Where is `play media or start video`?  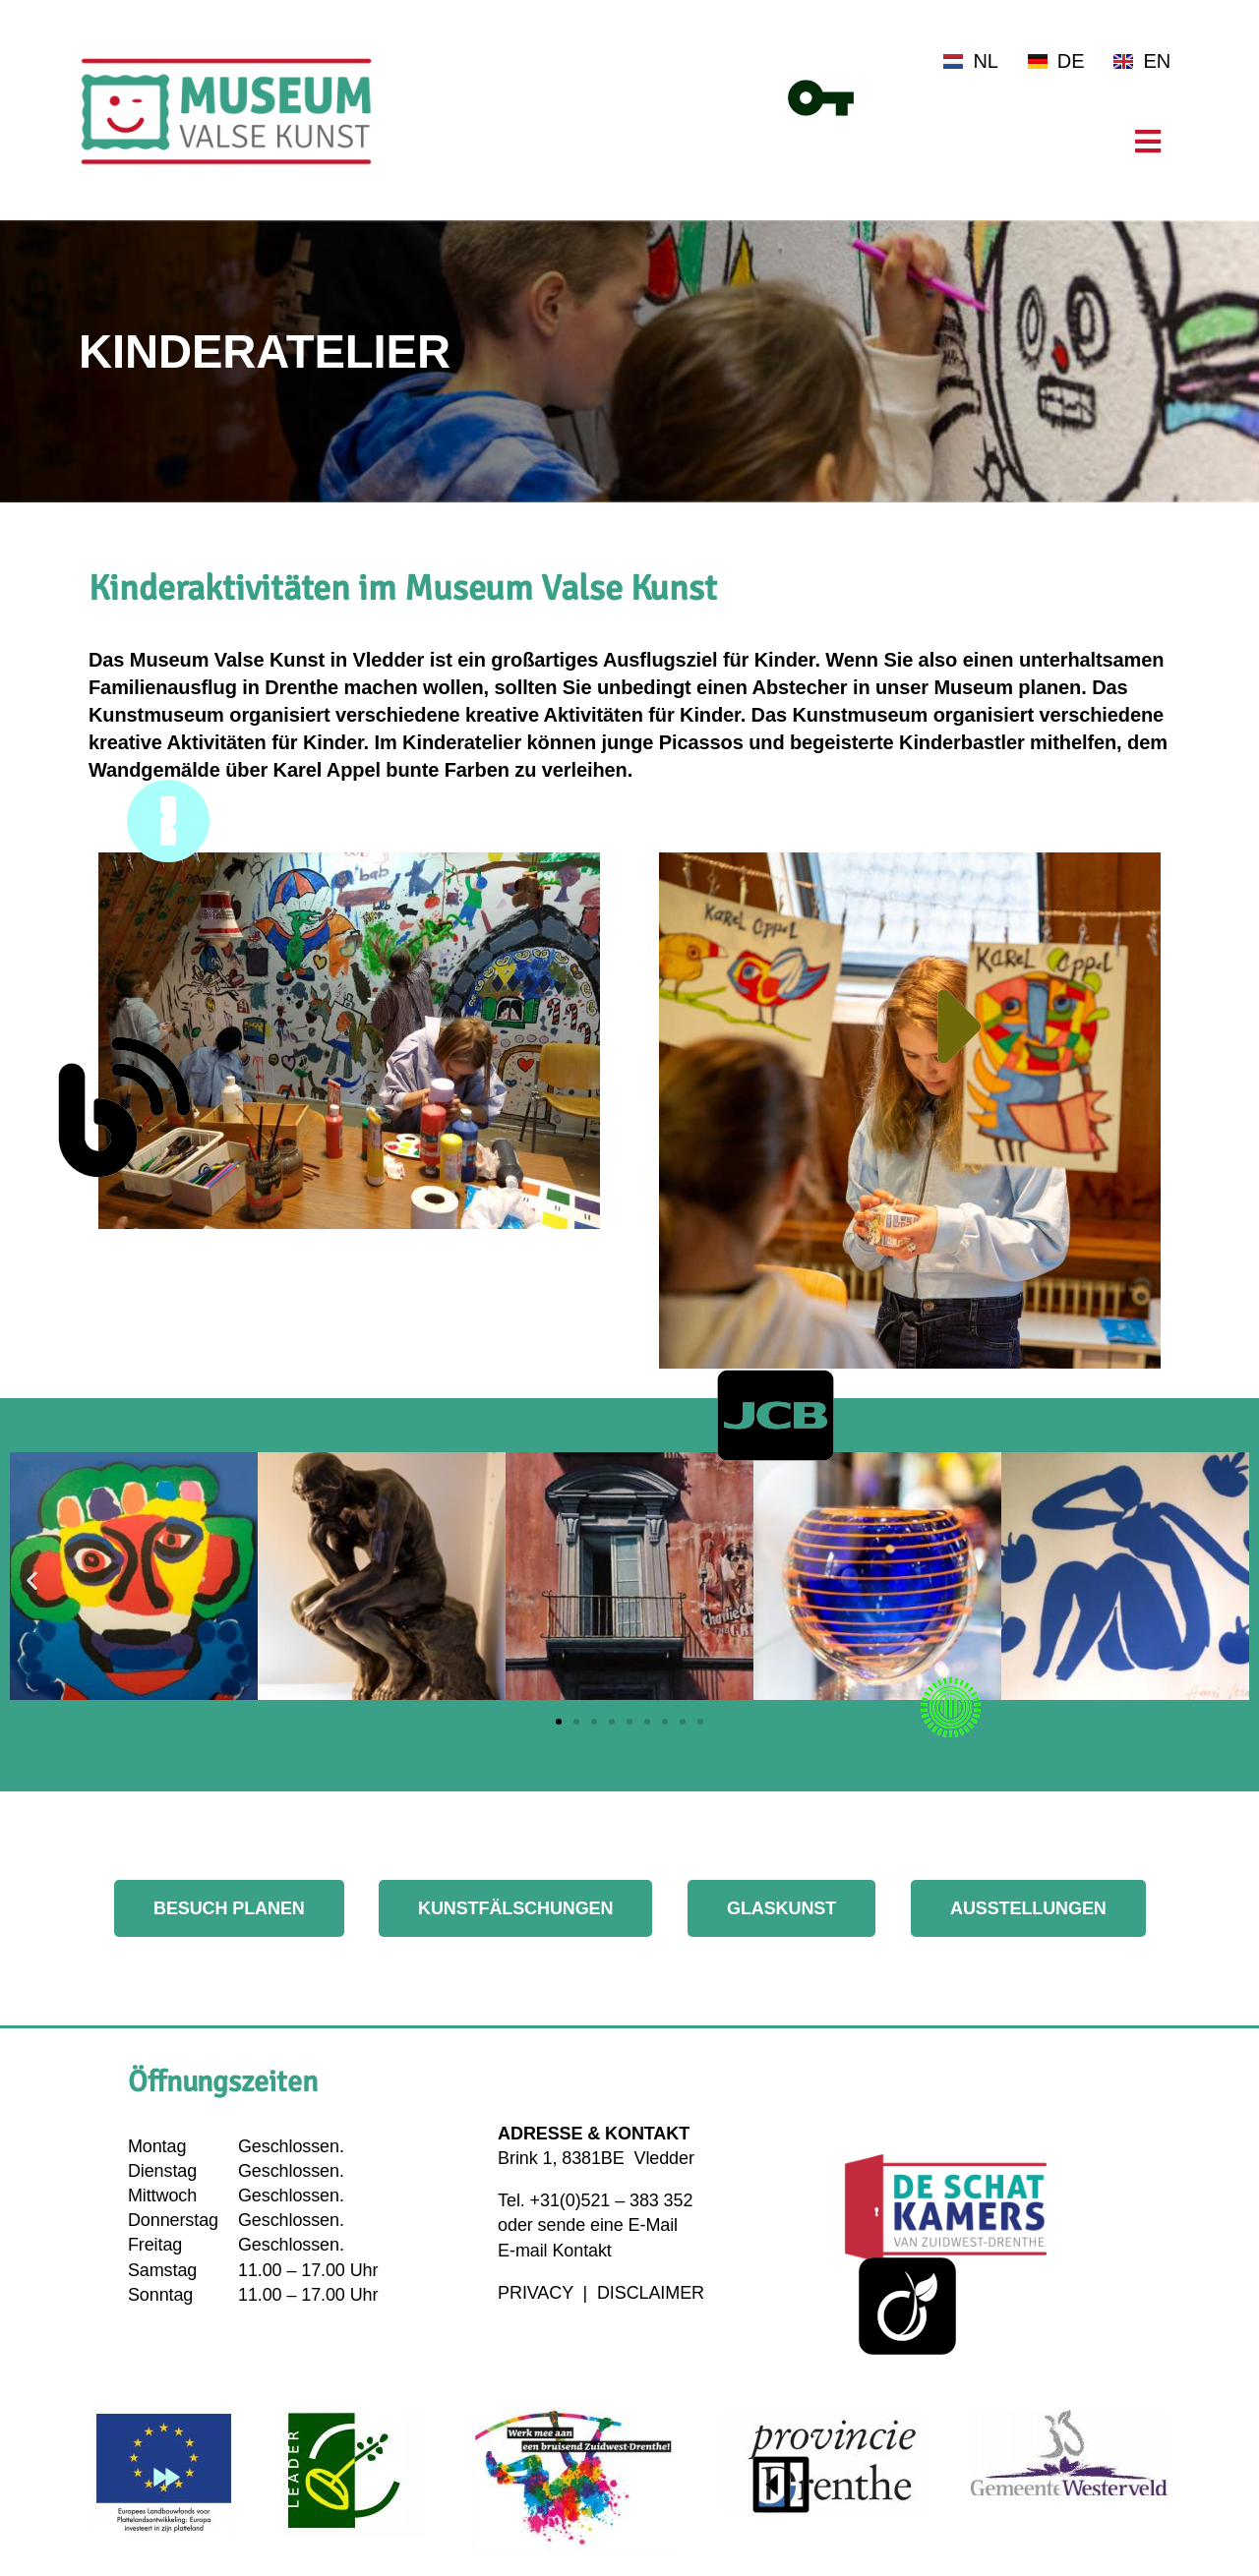
play media or start video is located at coordinates (956, 1026).